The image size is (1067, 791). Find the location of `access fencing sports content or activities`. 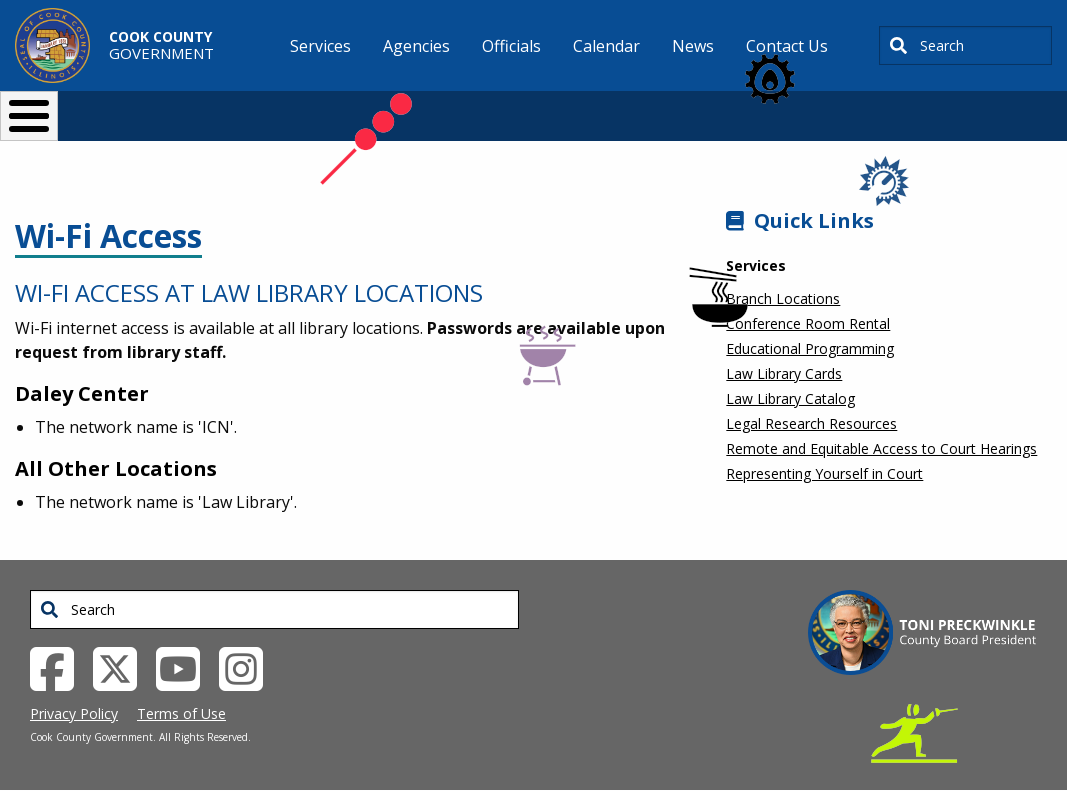

access fencing sports content or activities is located at coordinates (914, 733).